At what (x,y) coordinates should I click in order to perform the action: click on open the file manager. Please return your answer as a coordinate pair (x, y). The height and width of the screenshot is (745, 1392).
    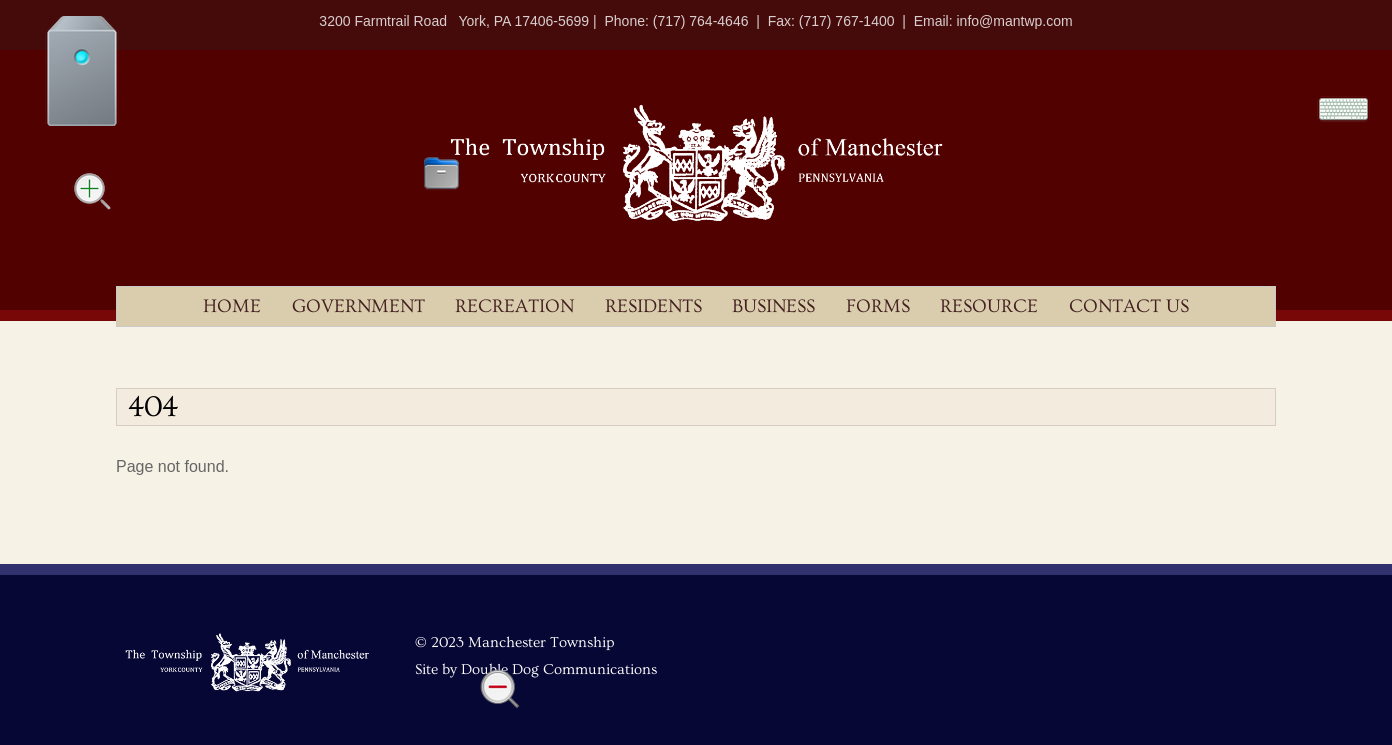
    Looking at the image, I should click on (441, 172).